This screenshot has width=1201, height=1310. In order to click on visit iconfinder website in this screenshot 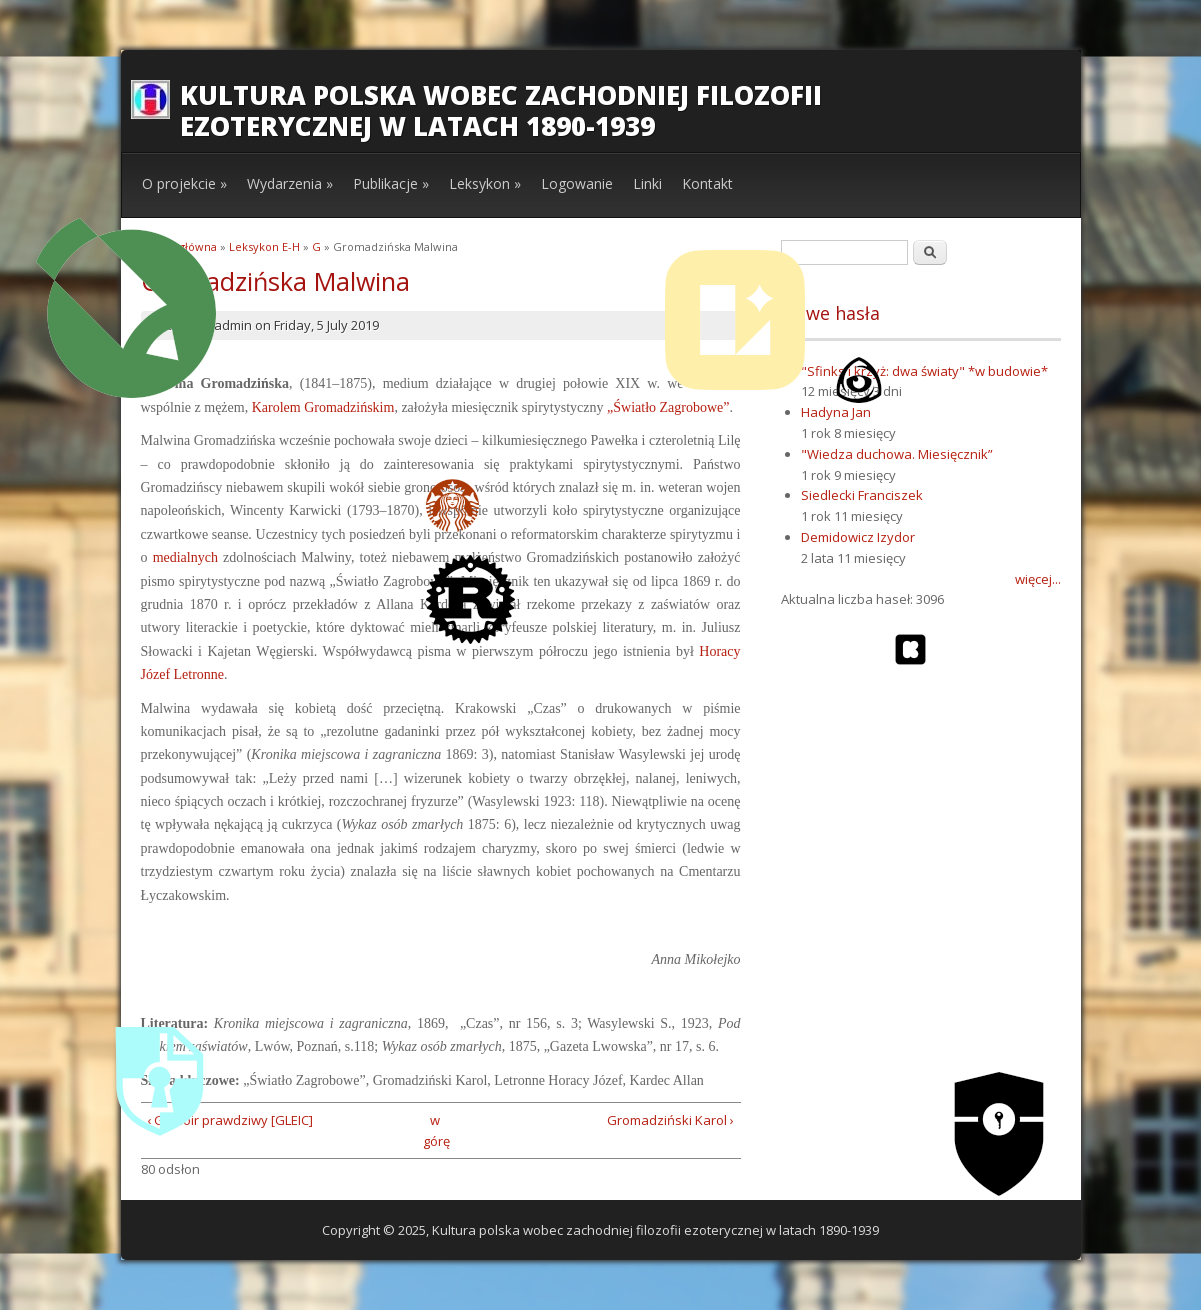, I will do `click(859, 380)`.